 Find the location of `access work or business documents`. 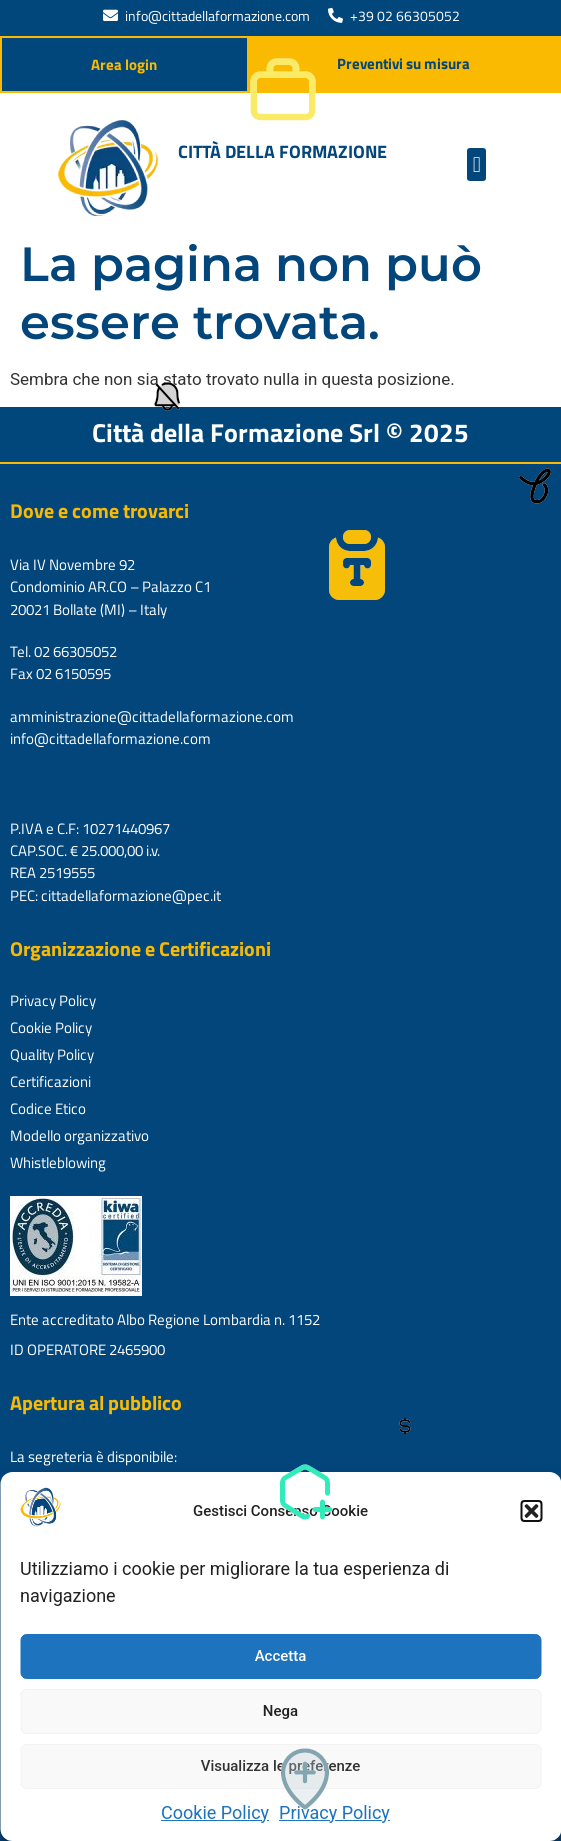

access work or business documents is located at coordinates (283, 91).